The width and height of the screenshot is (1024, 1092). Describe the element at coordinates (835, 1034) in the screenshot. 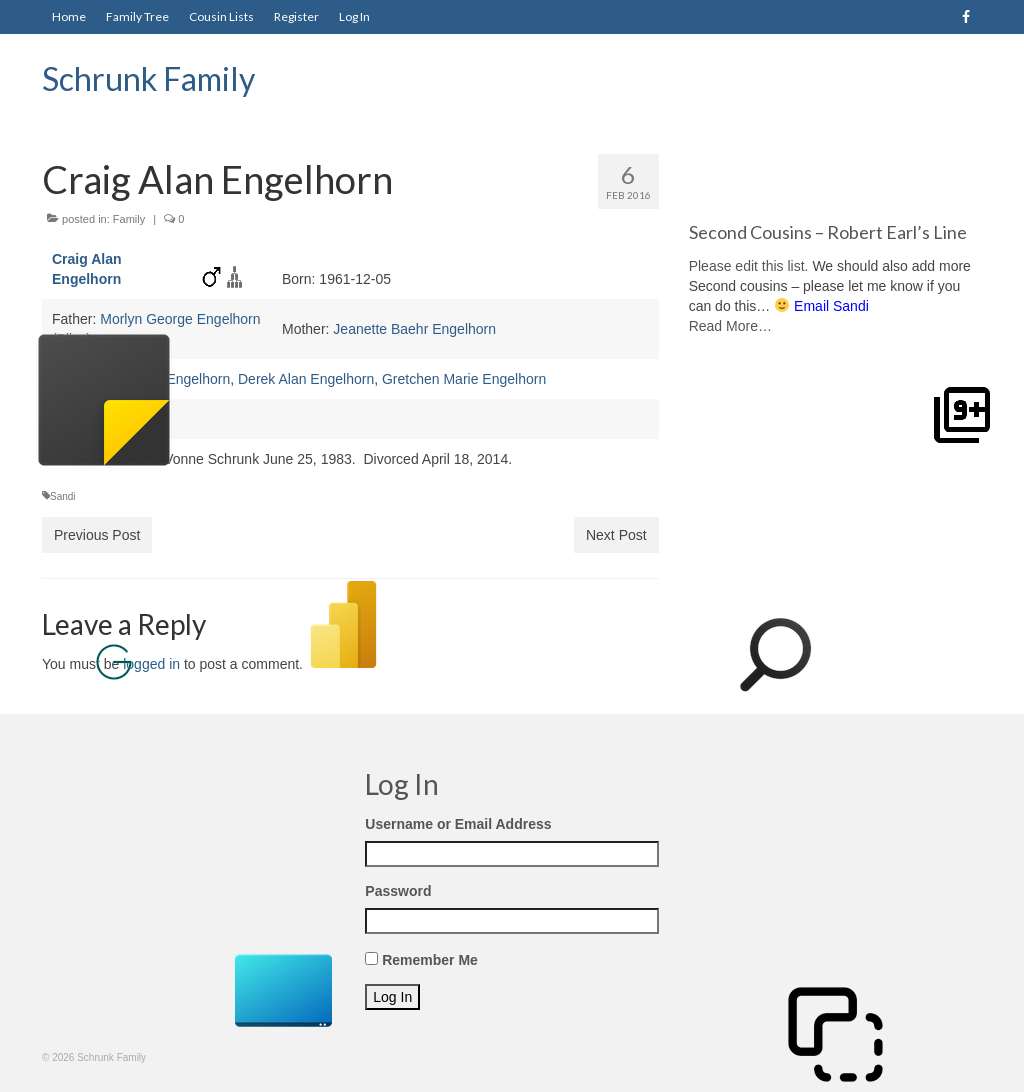

I see `subtract or remove a selected shape` at that location.